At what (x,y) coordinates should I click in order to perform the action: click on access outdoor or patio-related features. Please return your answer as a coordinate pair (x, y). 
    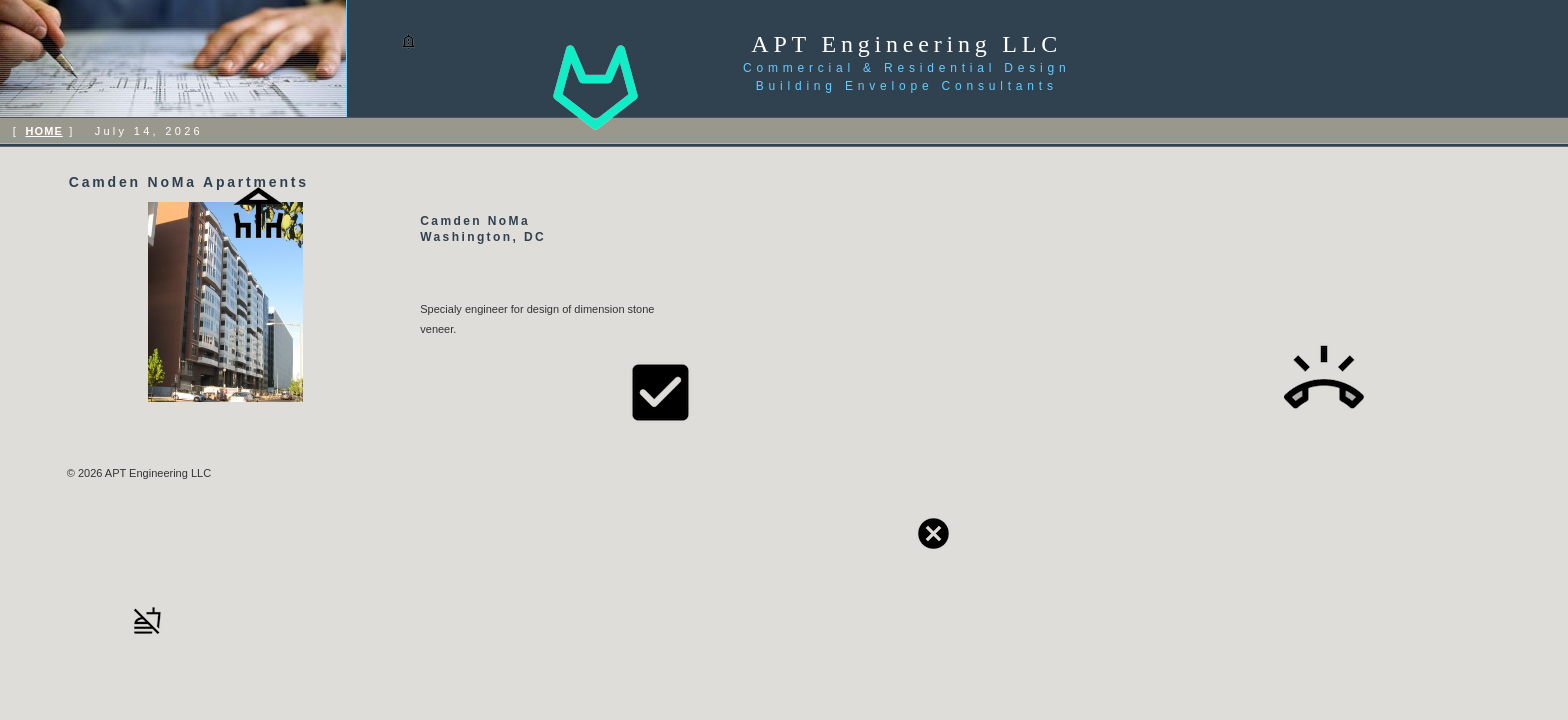
    Looking at the image, I should click on (258, 212).